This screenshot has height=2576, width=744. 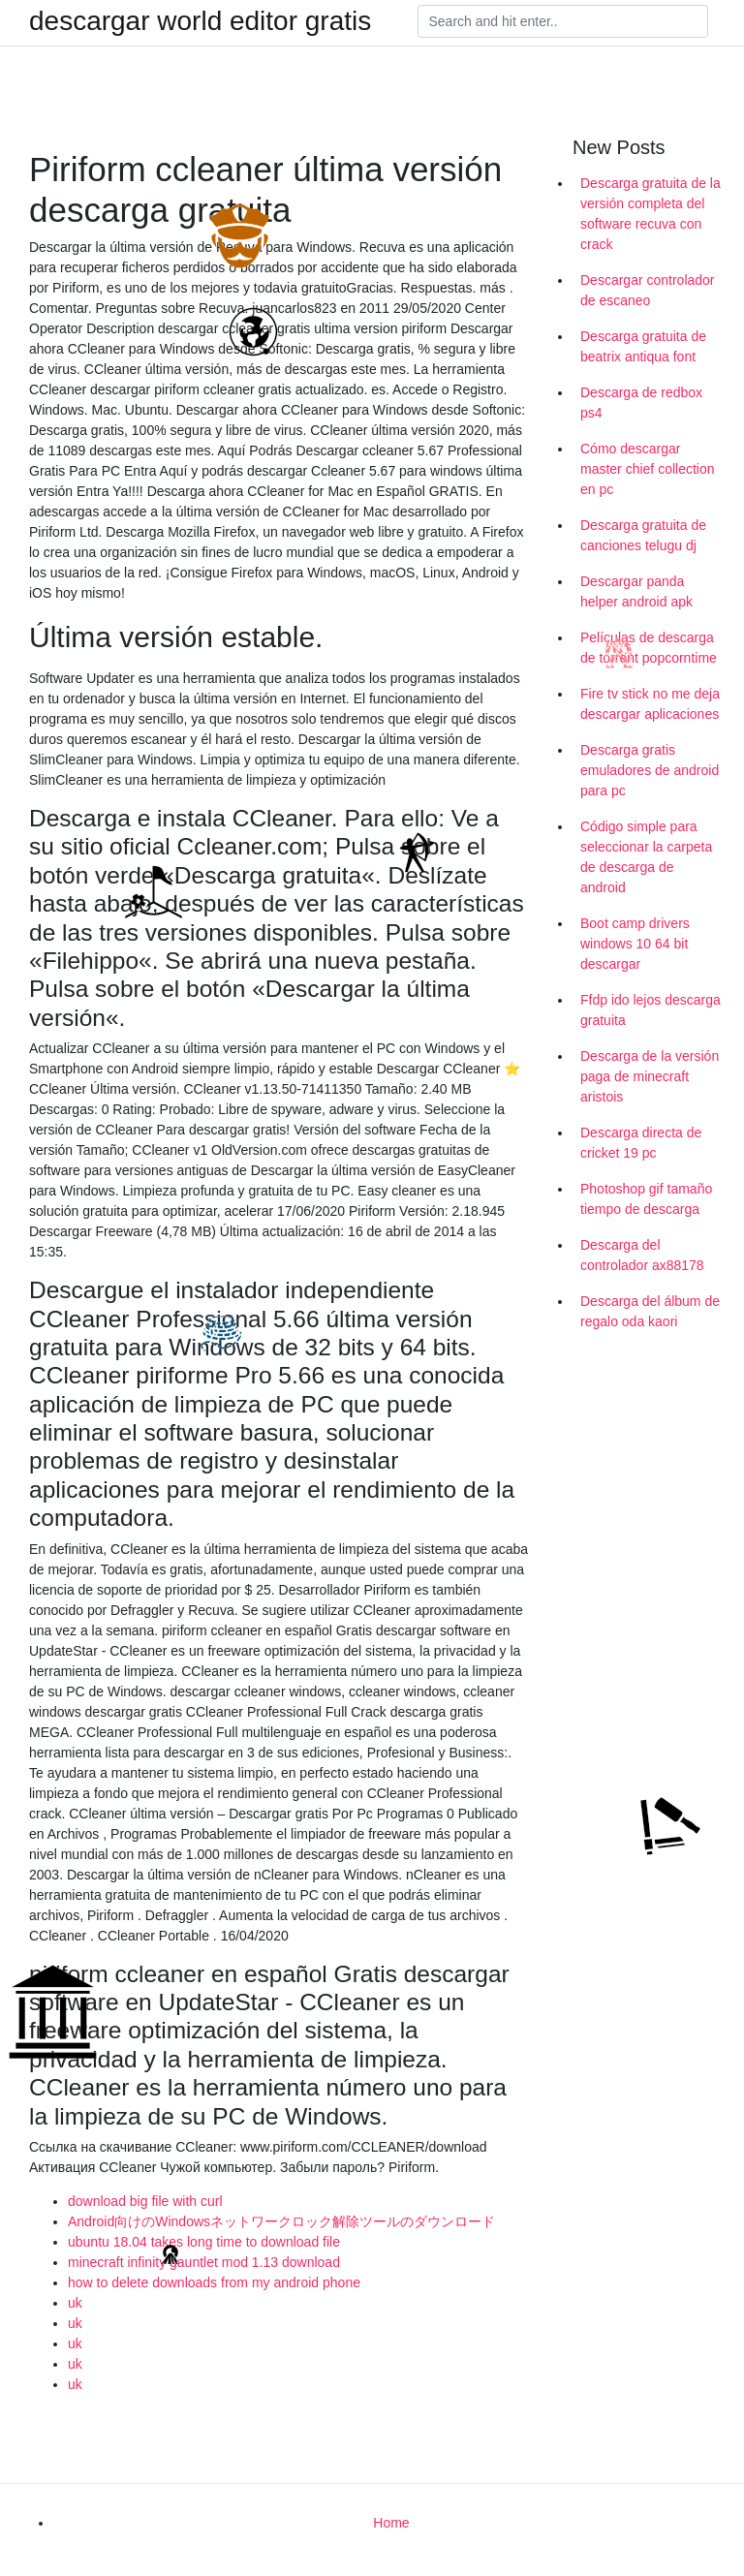 I want to click on access banking or financial services, so click(x=52, y=2011).